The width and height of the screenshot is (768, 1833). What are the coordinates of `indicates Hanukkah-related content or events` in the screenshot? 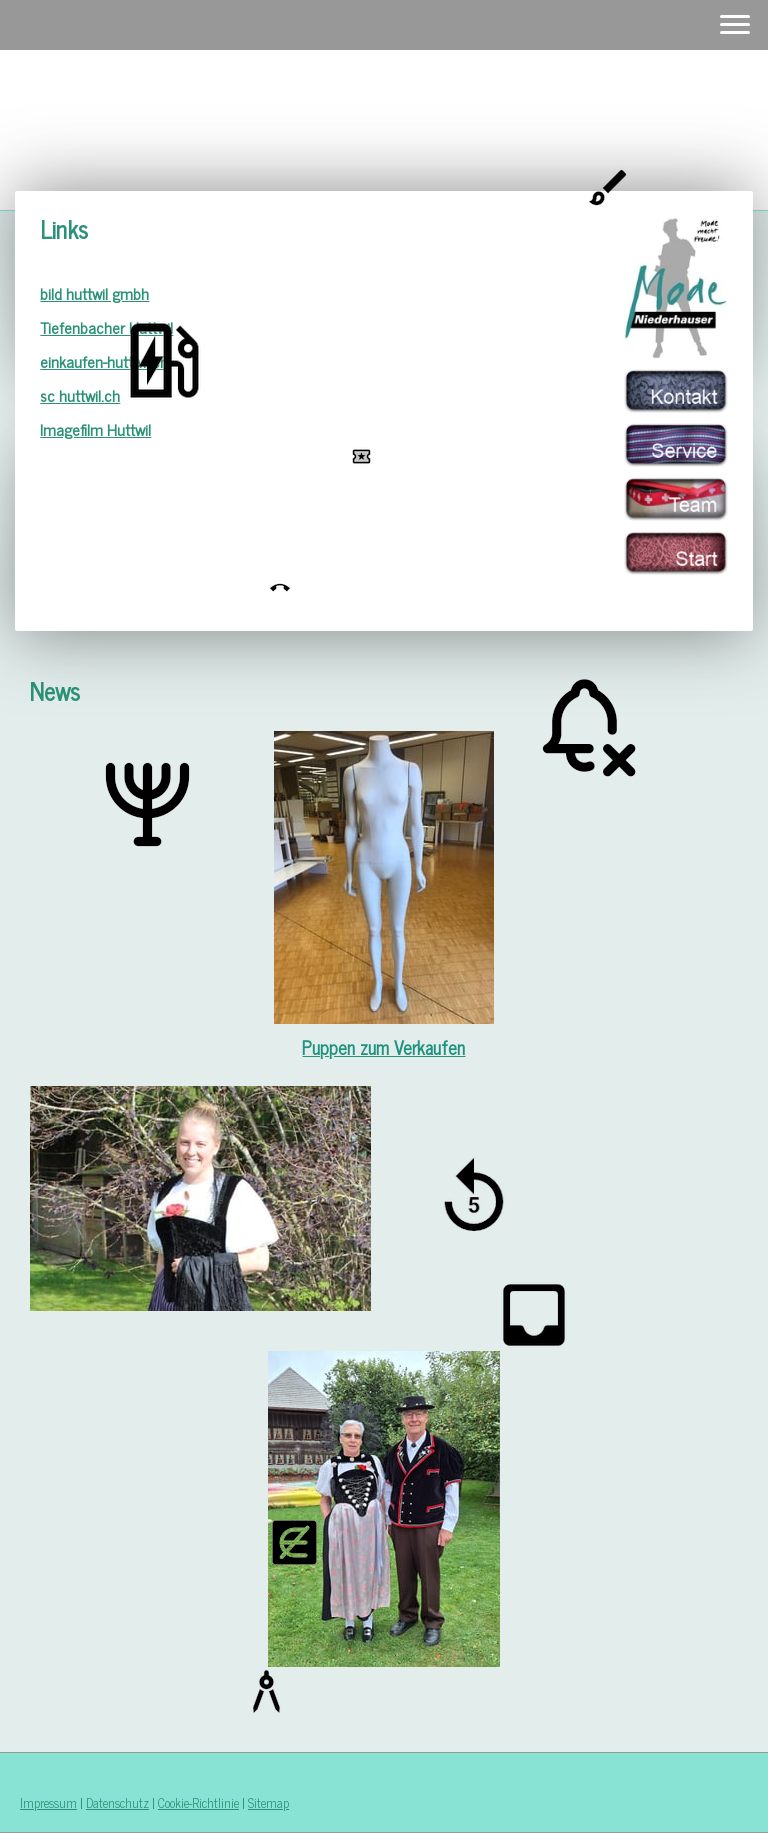 It's located at (147, 804).